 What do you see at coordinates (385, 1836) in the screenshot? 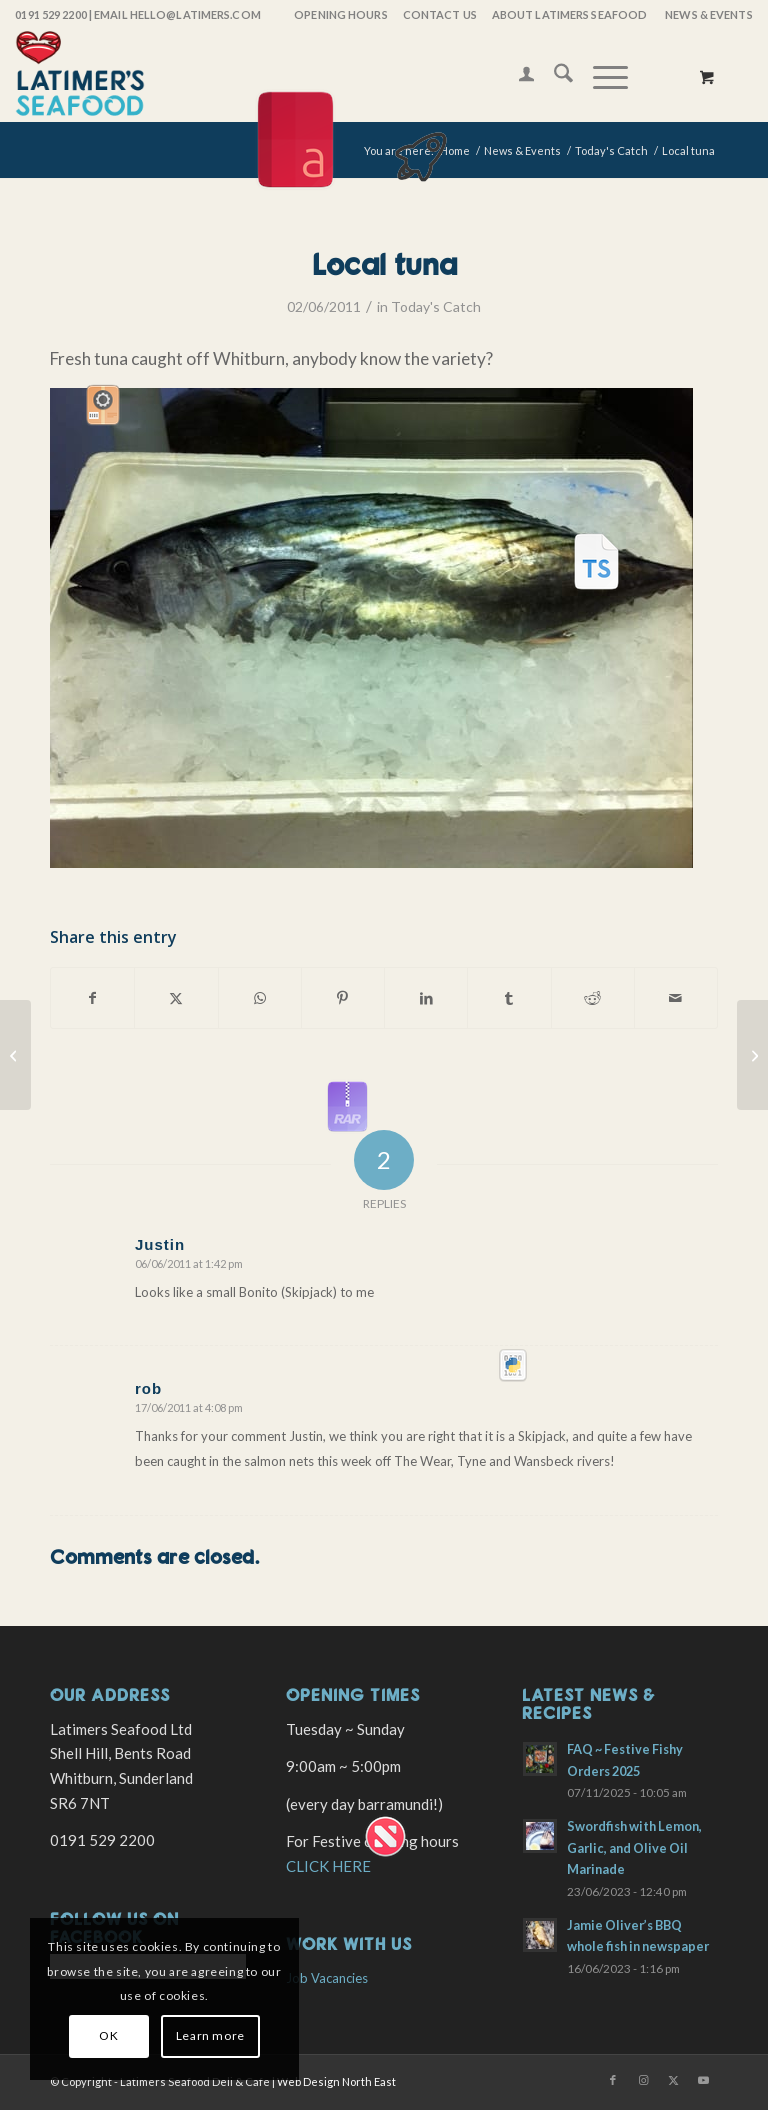
I see `open Apple News preferences` at bounding box center [385, 1836].